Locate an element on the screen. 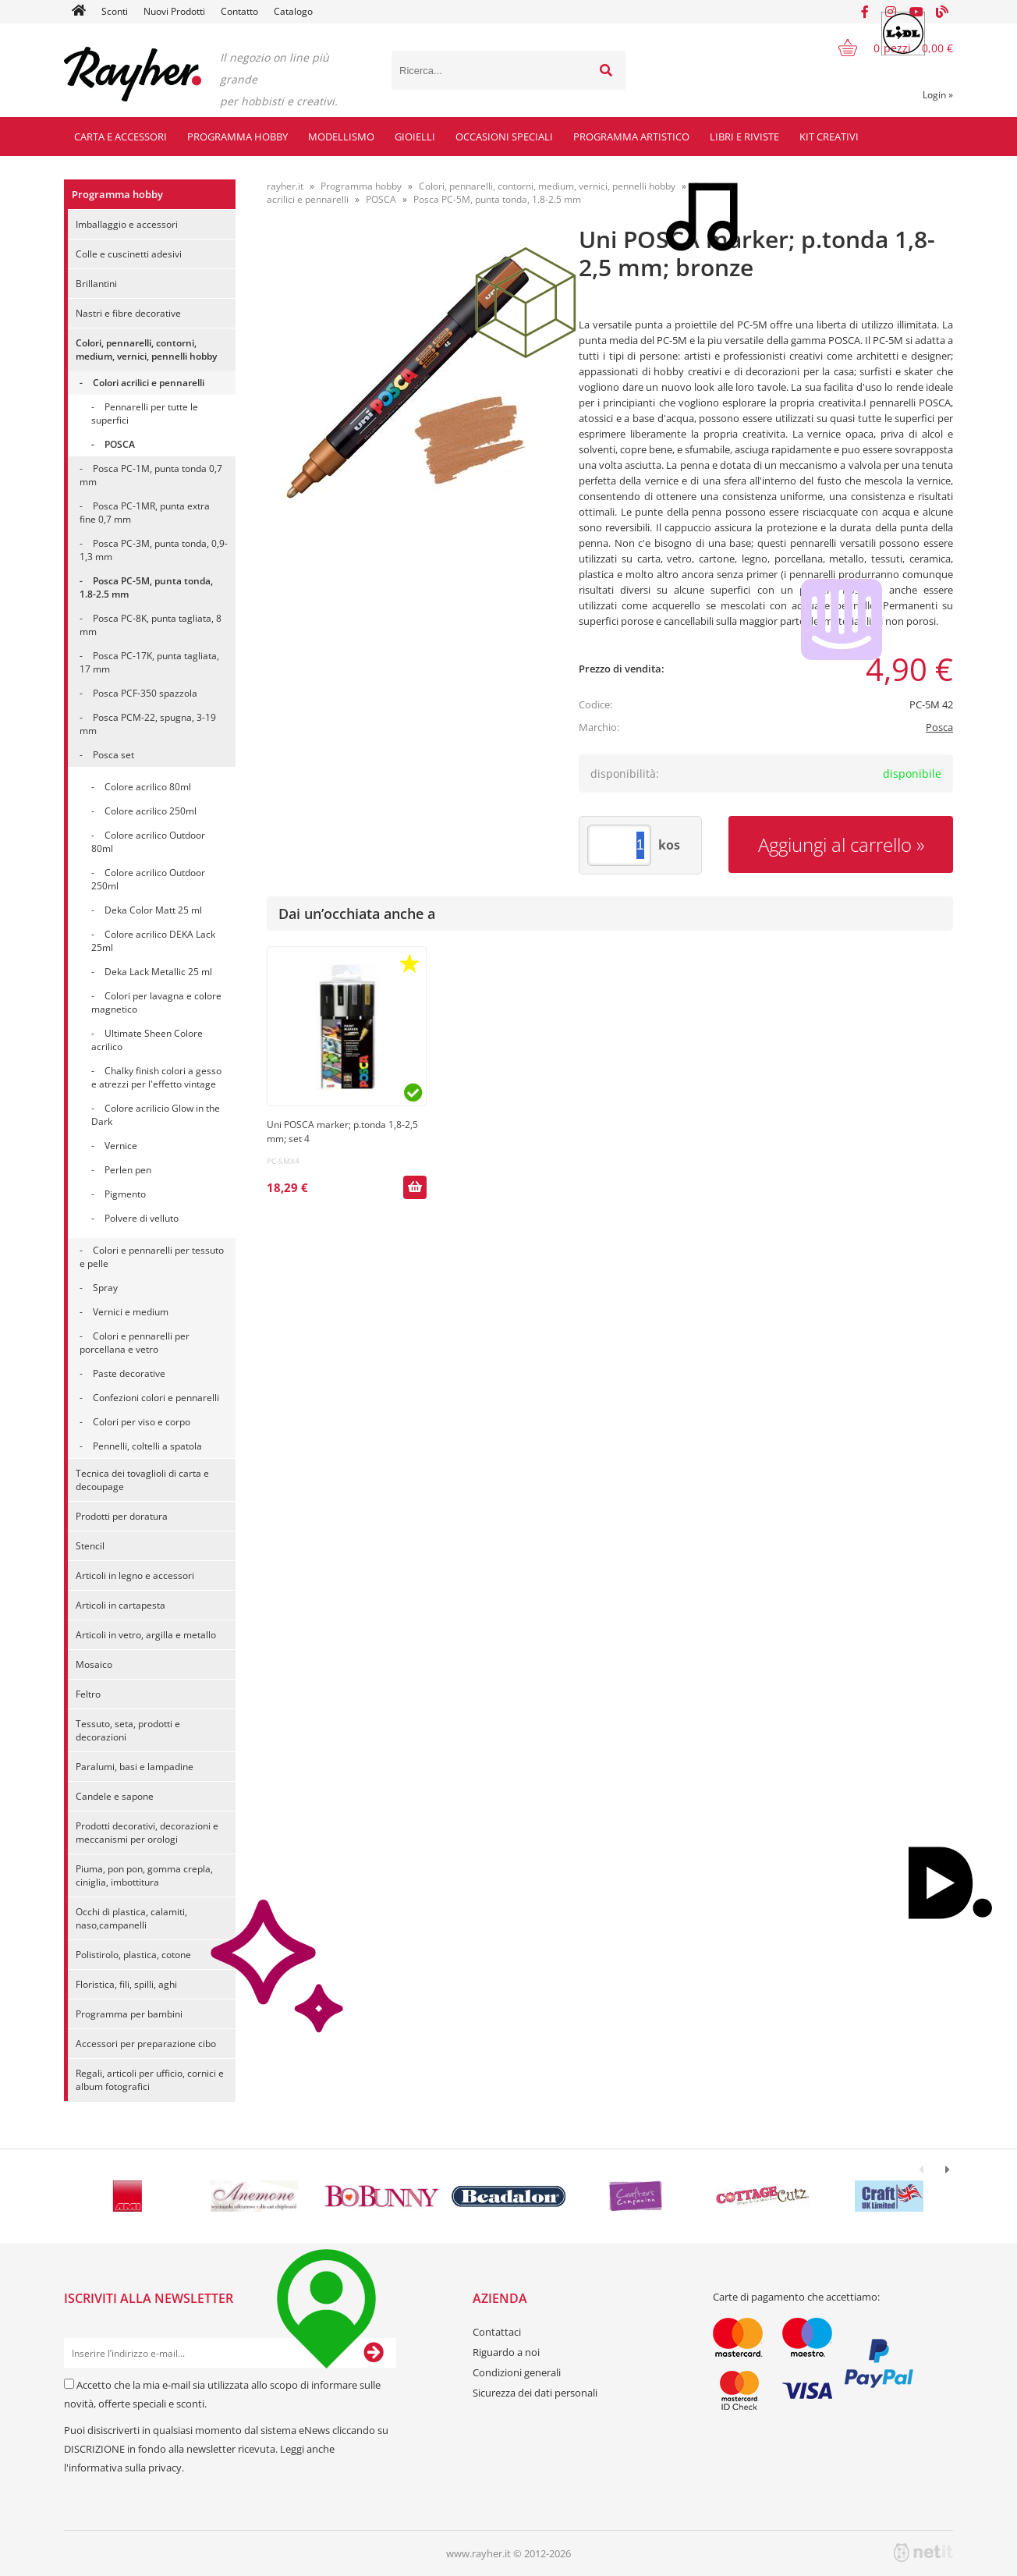 The width and height of the screenshot is (1017, 2576). open Google Bard AI assistant is located at coordinates (277, 1966).